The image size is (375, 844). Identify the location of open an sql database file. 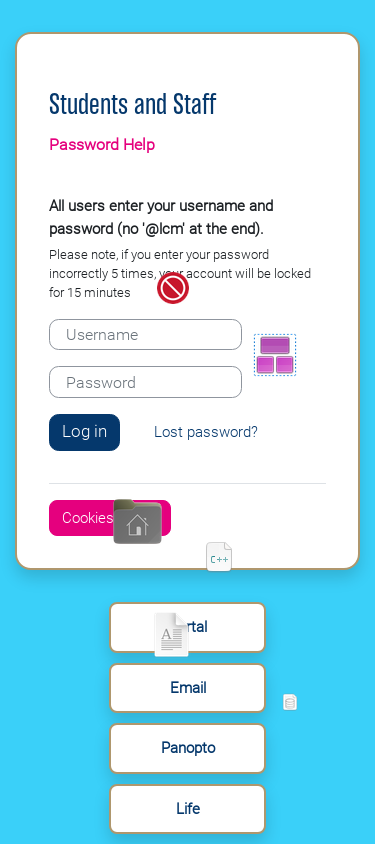
(290, 702).